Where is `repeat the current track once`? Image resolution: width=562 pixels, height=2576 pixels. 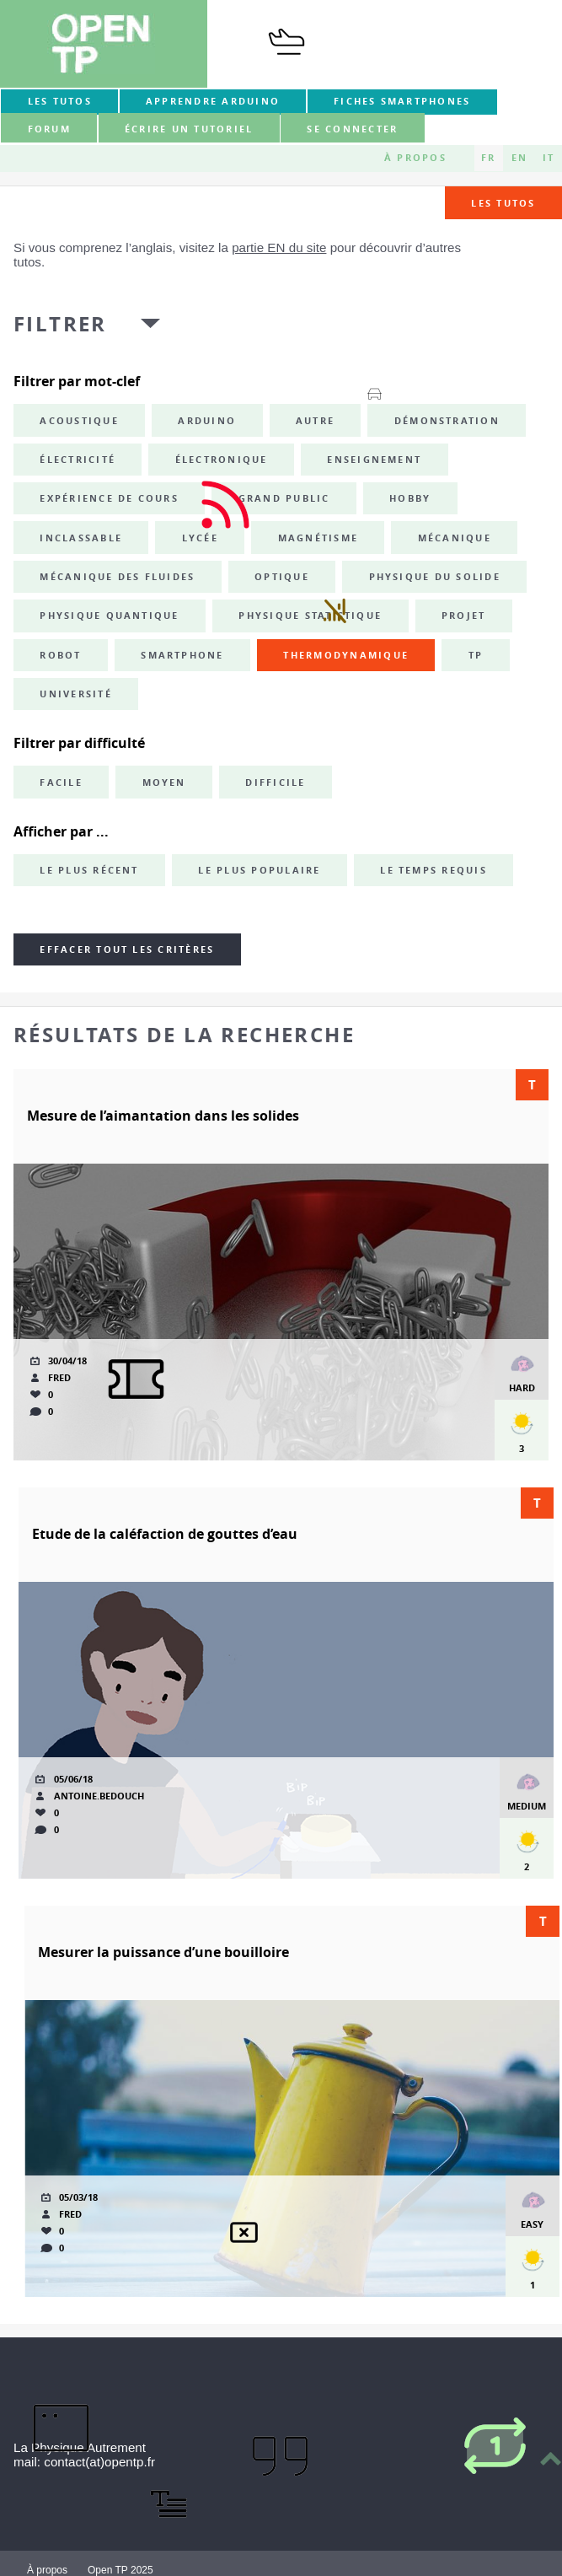 repeat the current track once is located at coordinates (495, 2445).